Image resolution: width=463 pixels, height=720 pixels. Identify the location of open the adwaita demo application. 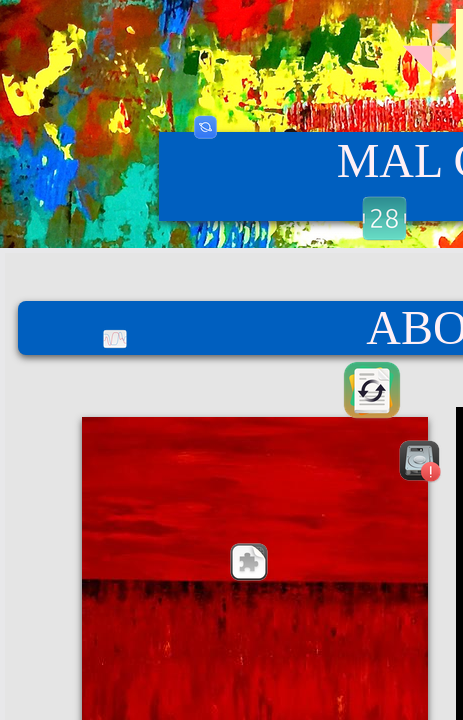
(428, 49).